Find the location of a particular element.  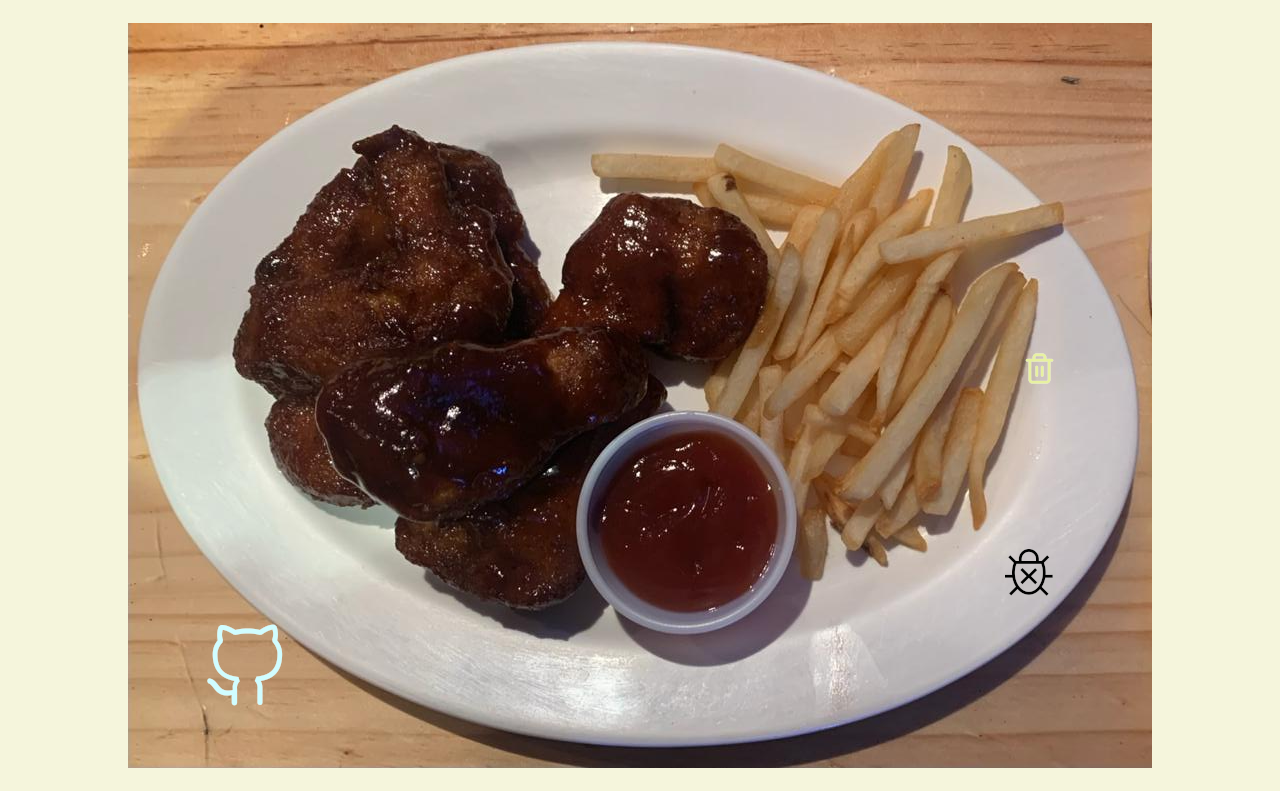

open github repository is located at coordinates (244, 665).